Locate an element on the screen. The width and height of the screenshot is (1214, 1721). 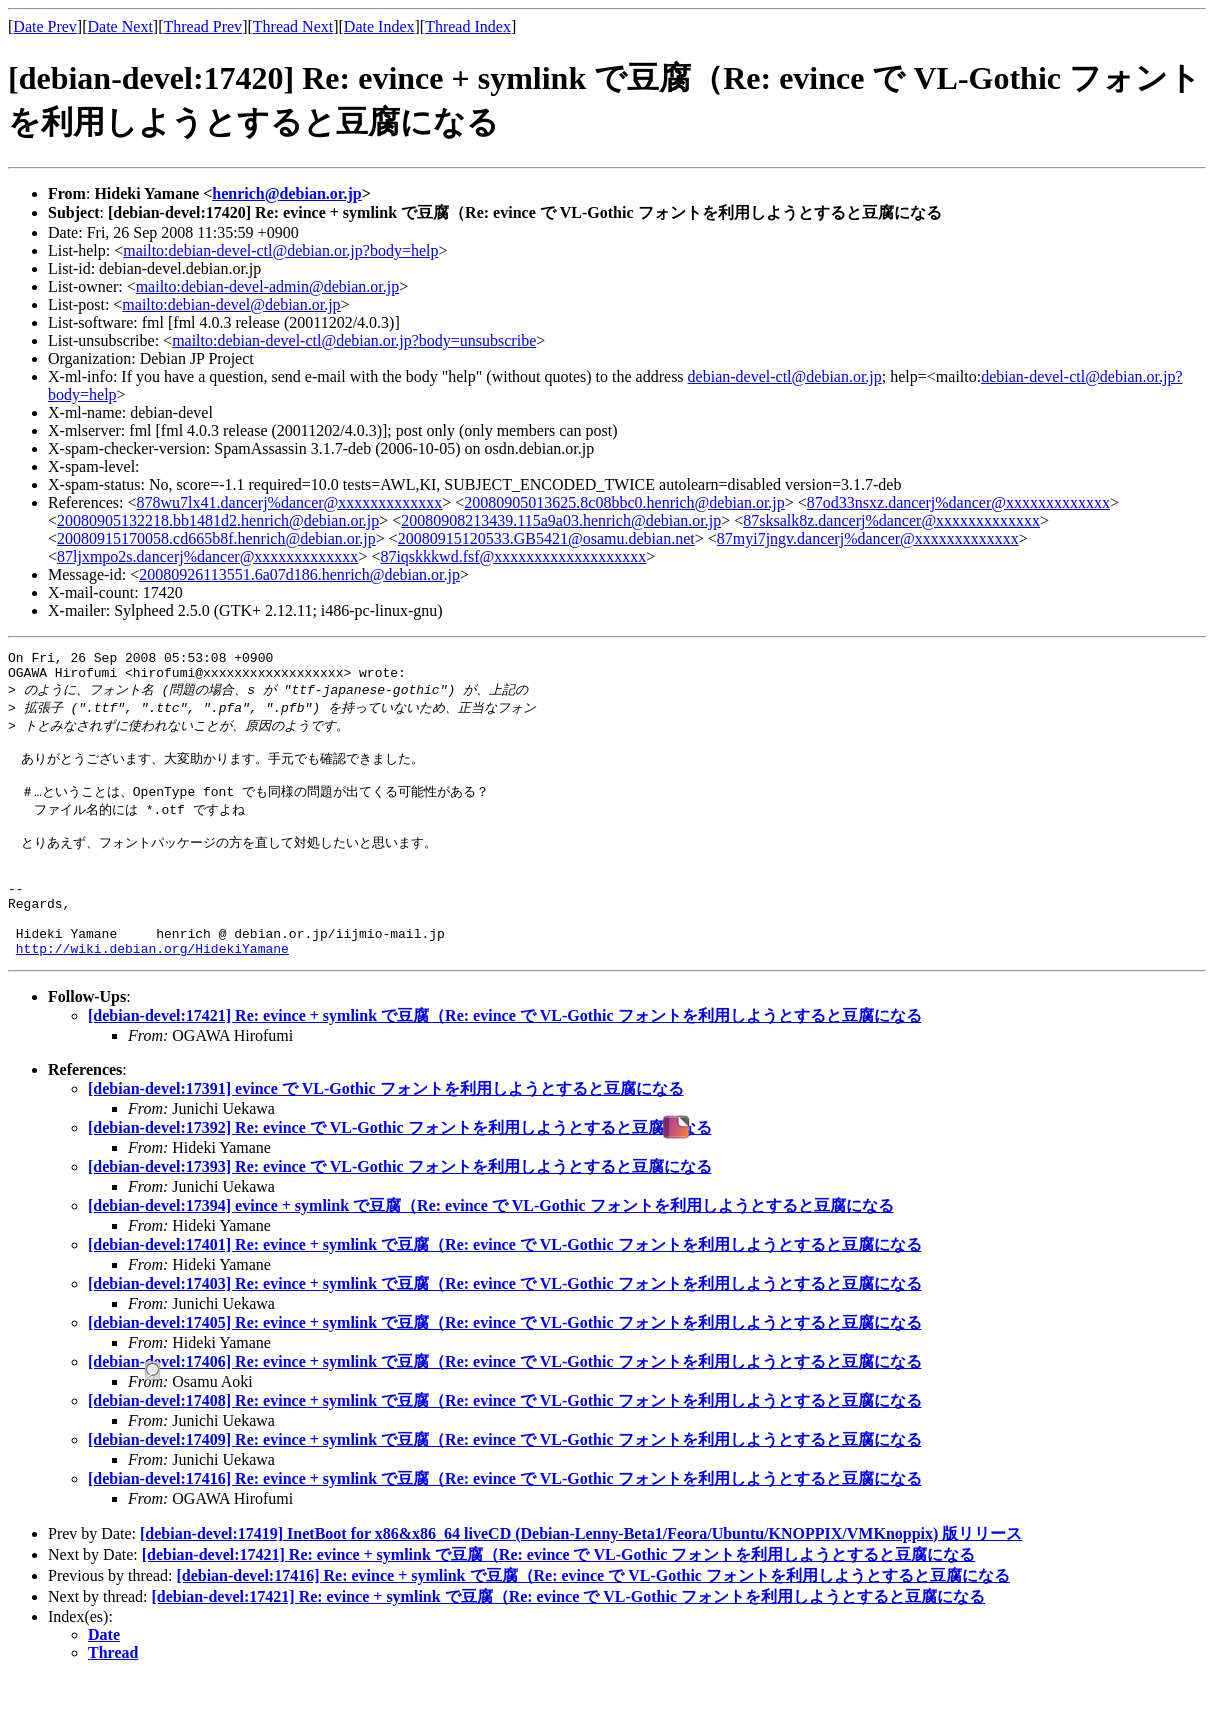
open disk utility application is located at coordinates (152, 1370).